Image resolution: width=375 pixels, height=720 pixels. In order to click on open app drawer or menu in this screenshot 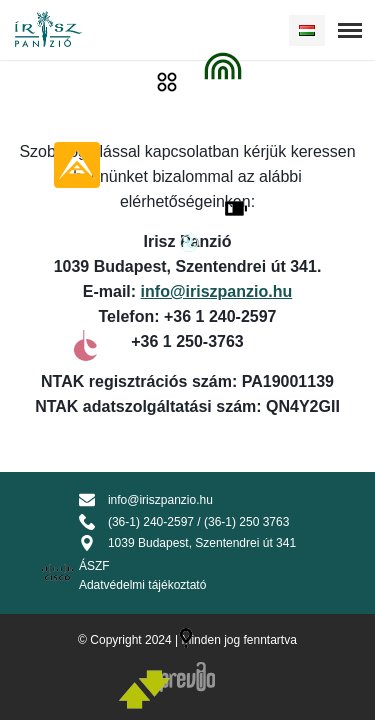, I will do `click(167, 82)`.